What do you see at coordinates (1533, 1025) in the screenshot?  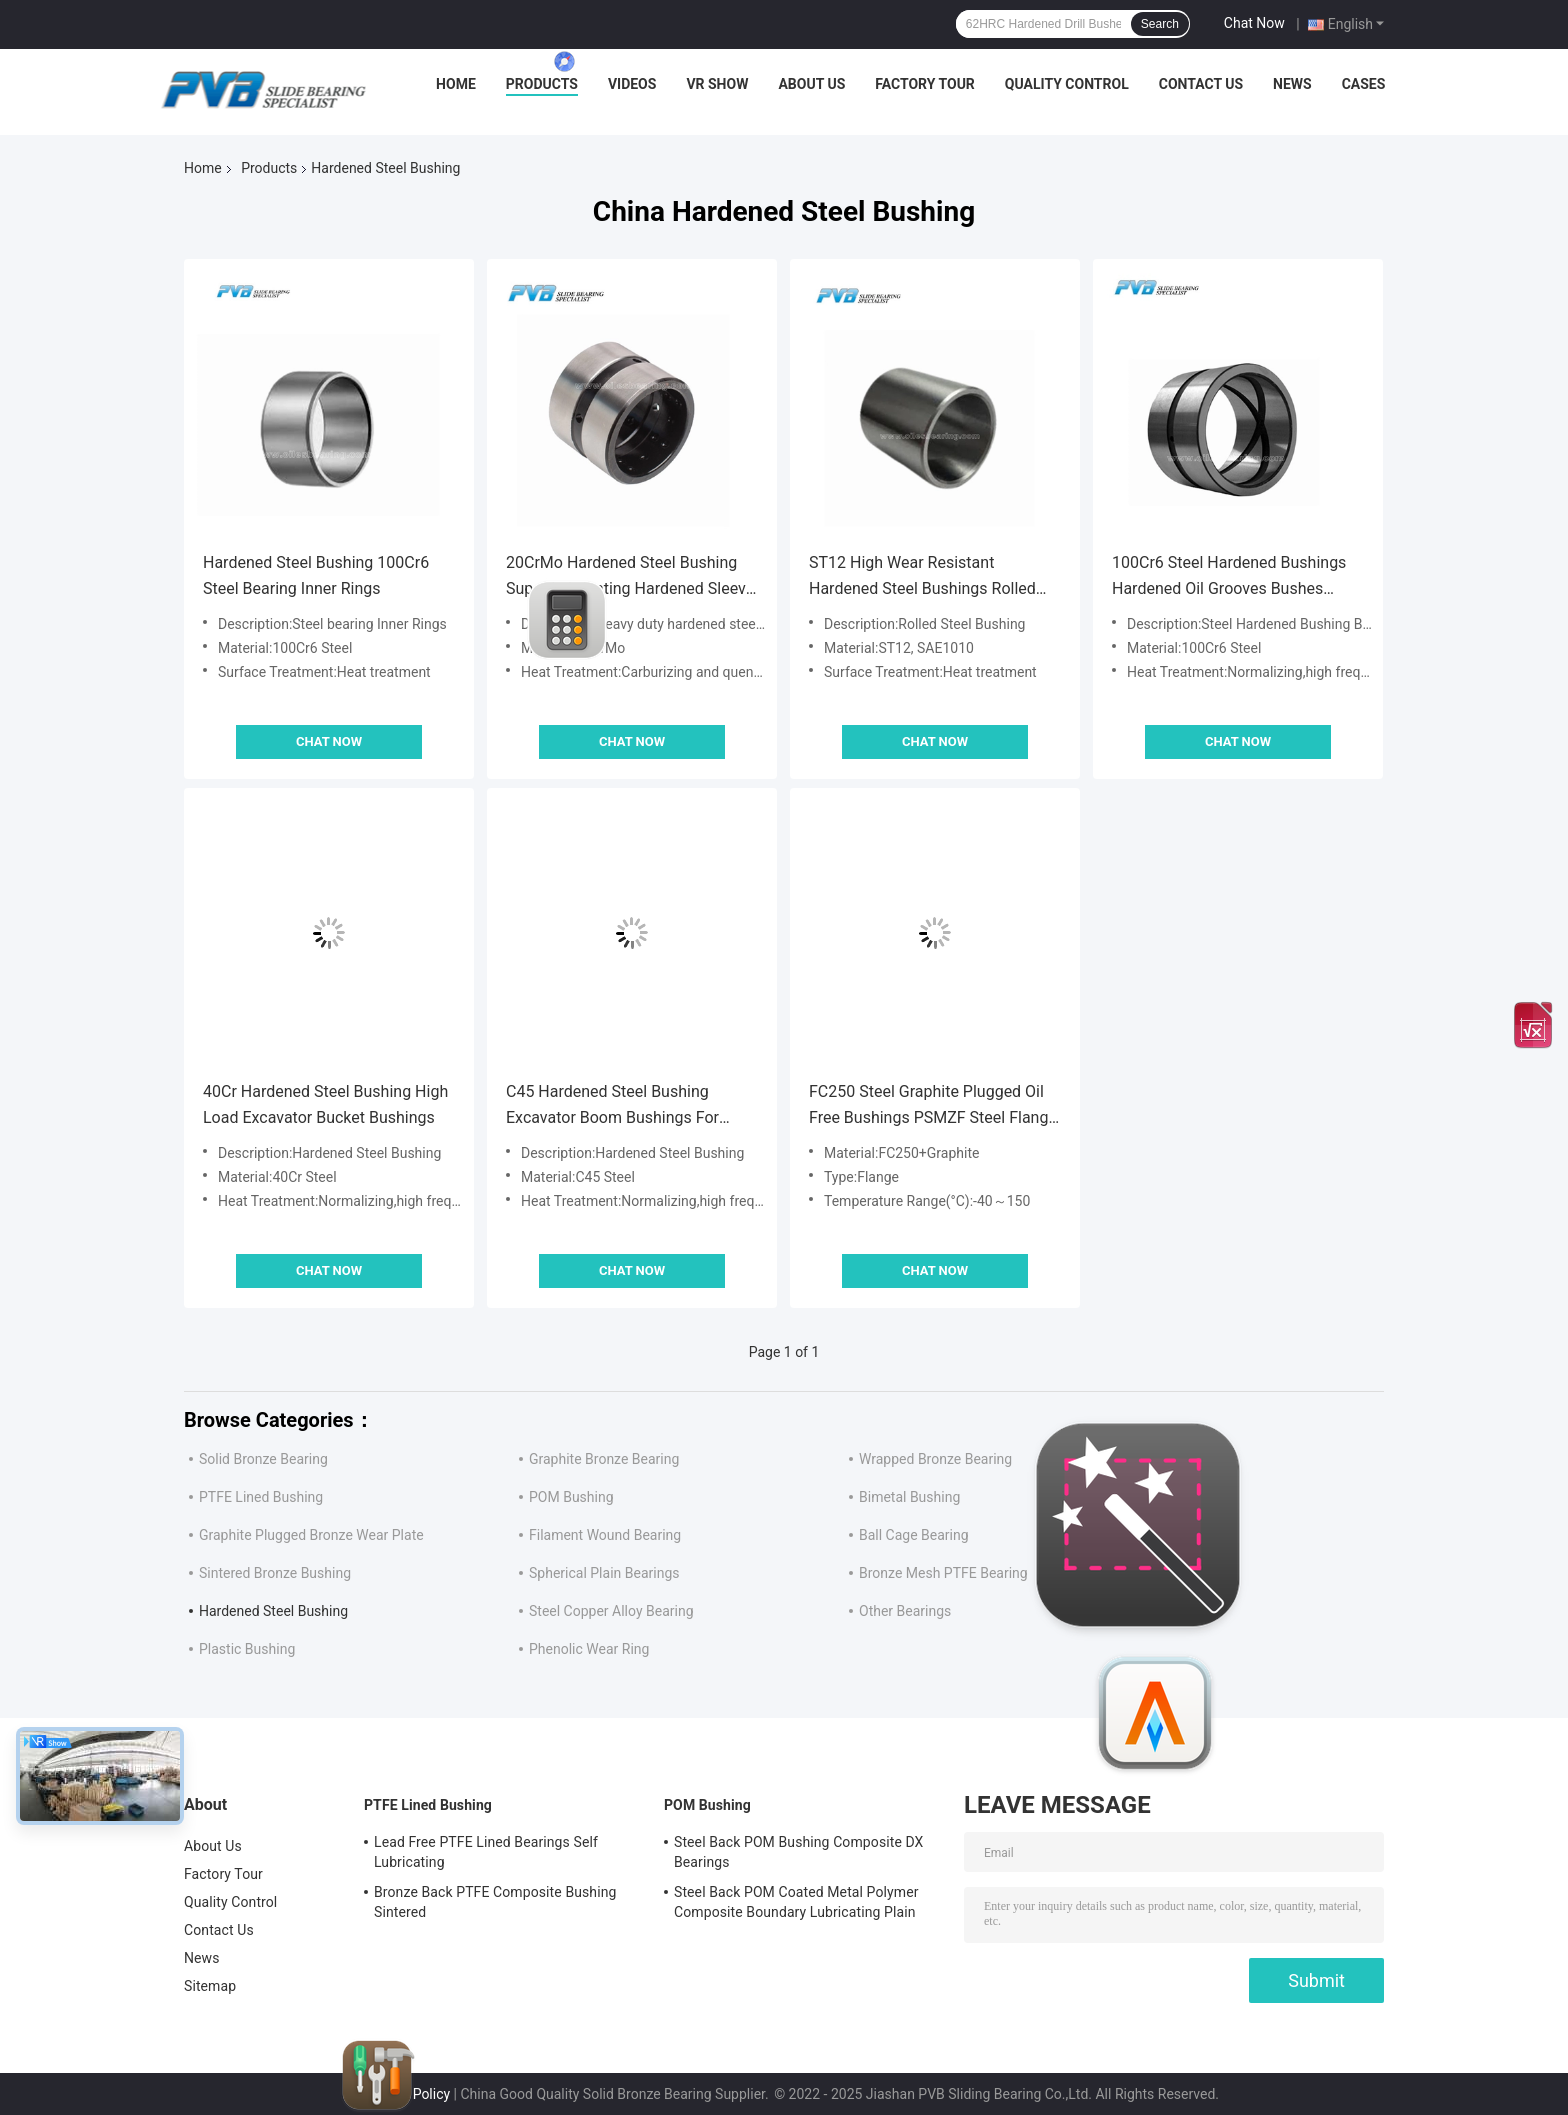 I see `open LibreOffice Math application` at bounding box center [1533, 1025].